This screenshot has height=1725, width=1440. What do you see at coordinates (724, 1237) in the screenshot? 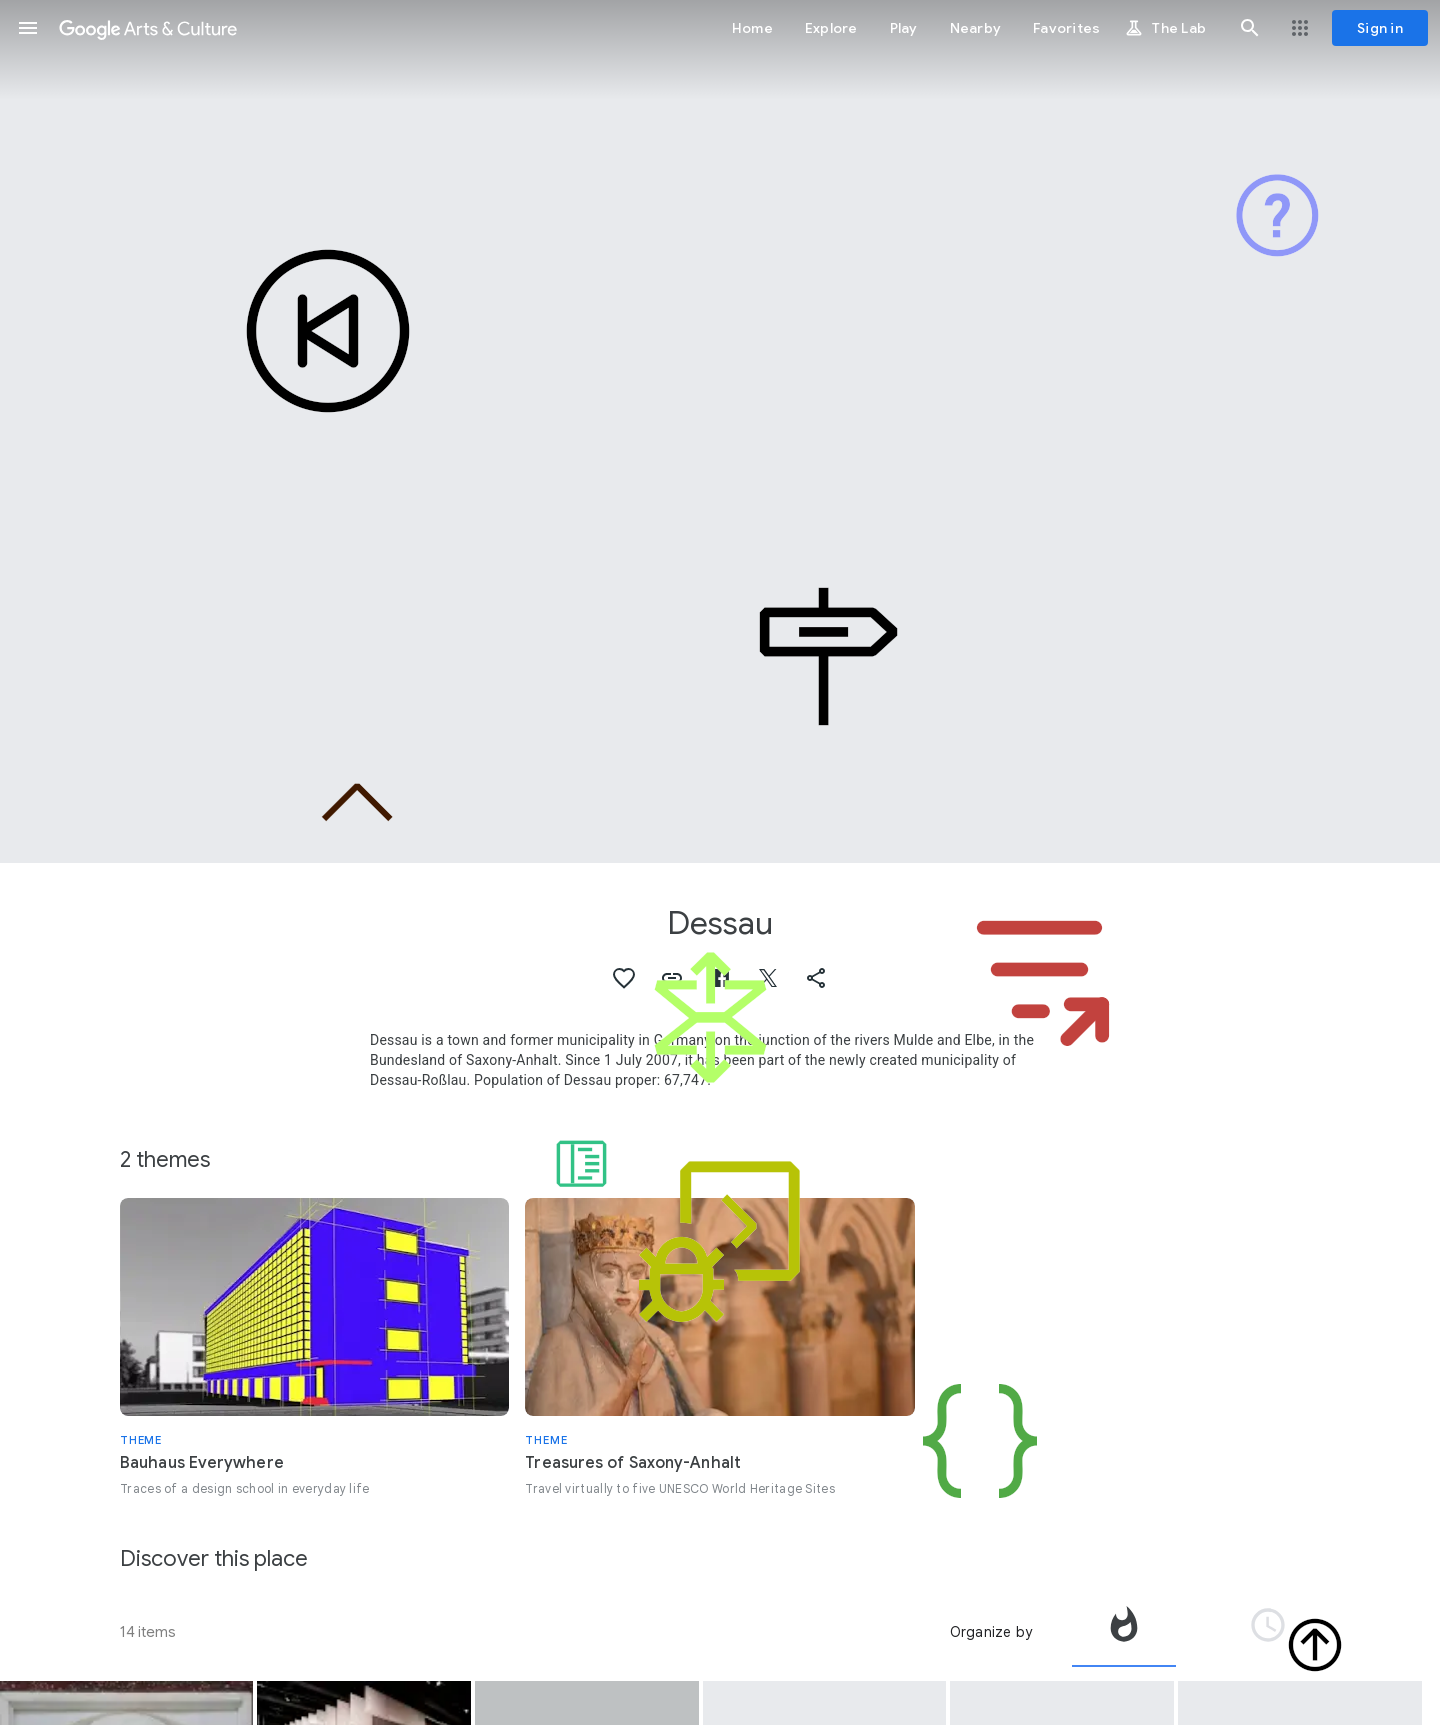
I see `open the debug console` at bounding box center [724, 1237].